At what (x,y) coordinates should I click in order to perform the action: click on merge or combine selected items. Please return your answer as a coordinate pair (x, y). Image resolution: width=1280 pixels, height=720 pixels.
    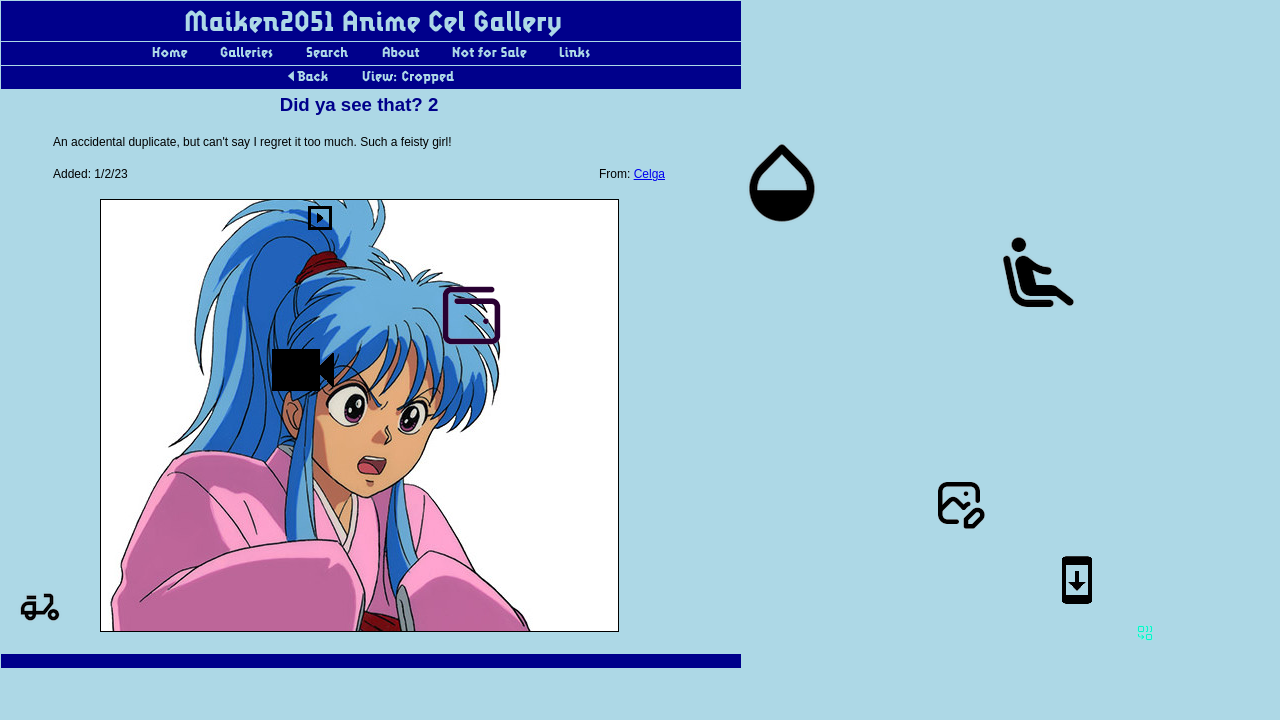
    Looking at the image, I should click on (1145, 633).